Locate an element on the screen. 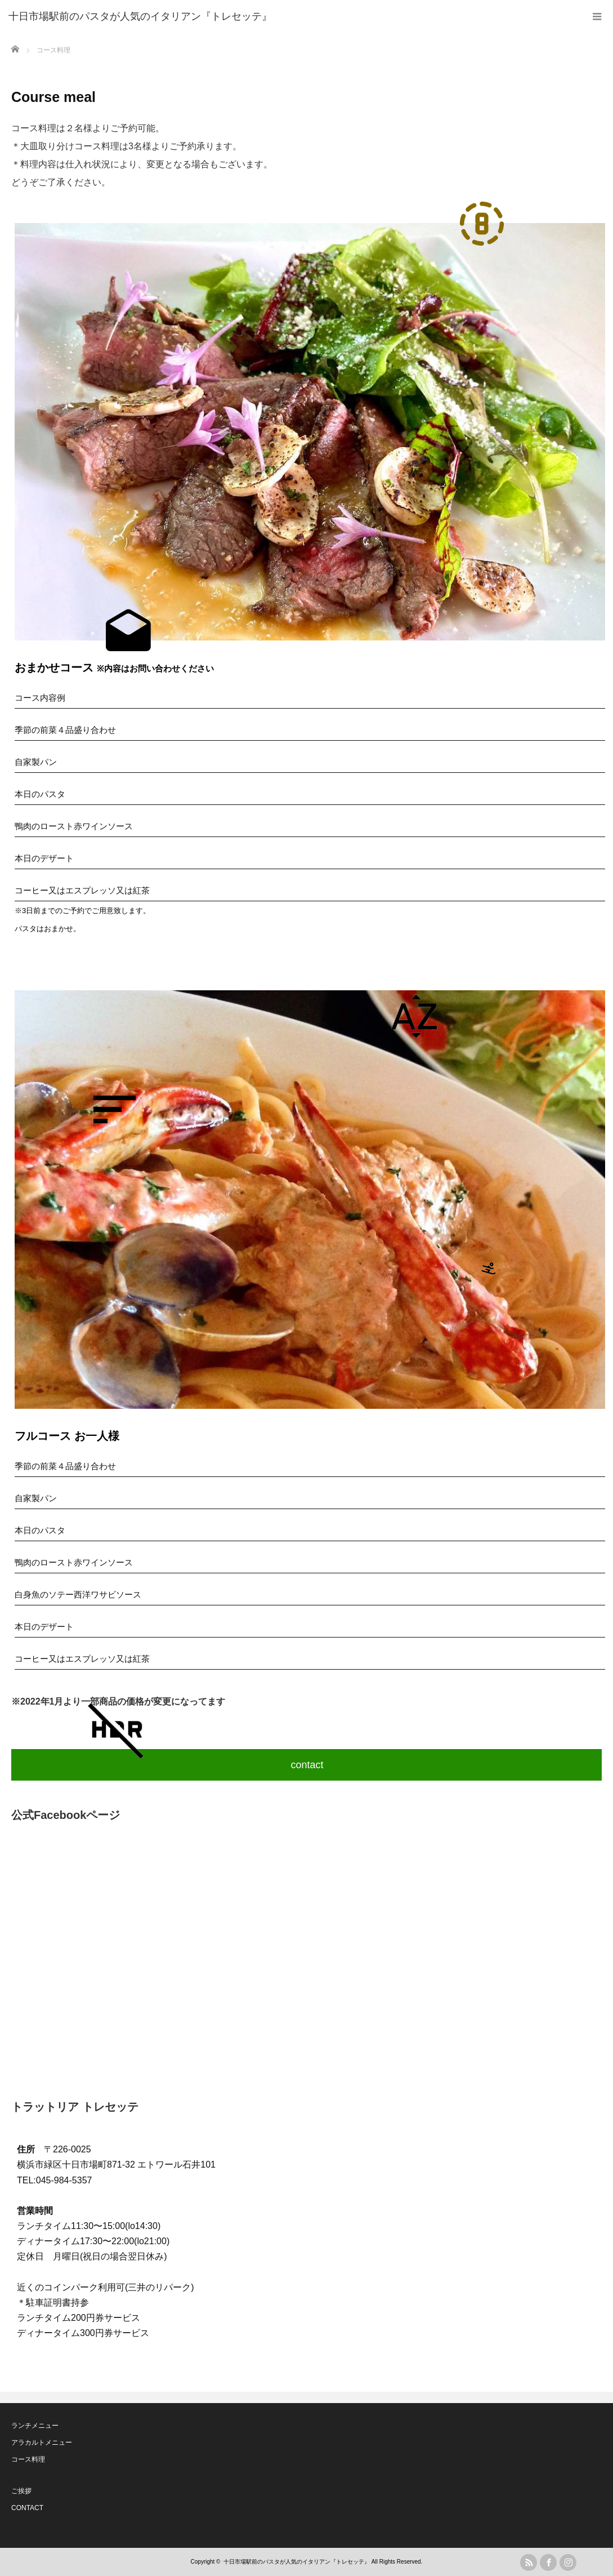 This screenshot has width=613, height=2576. sort list items by criteria is located at coordinates (114, 1109).